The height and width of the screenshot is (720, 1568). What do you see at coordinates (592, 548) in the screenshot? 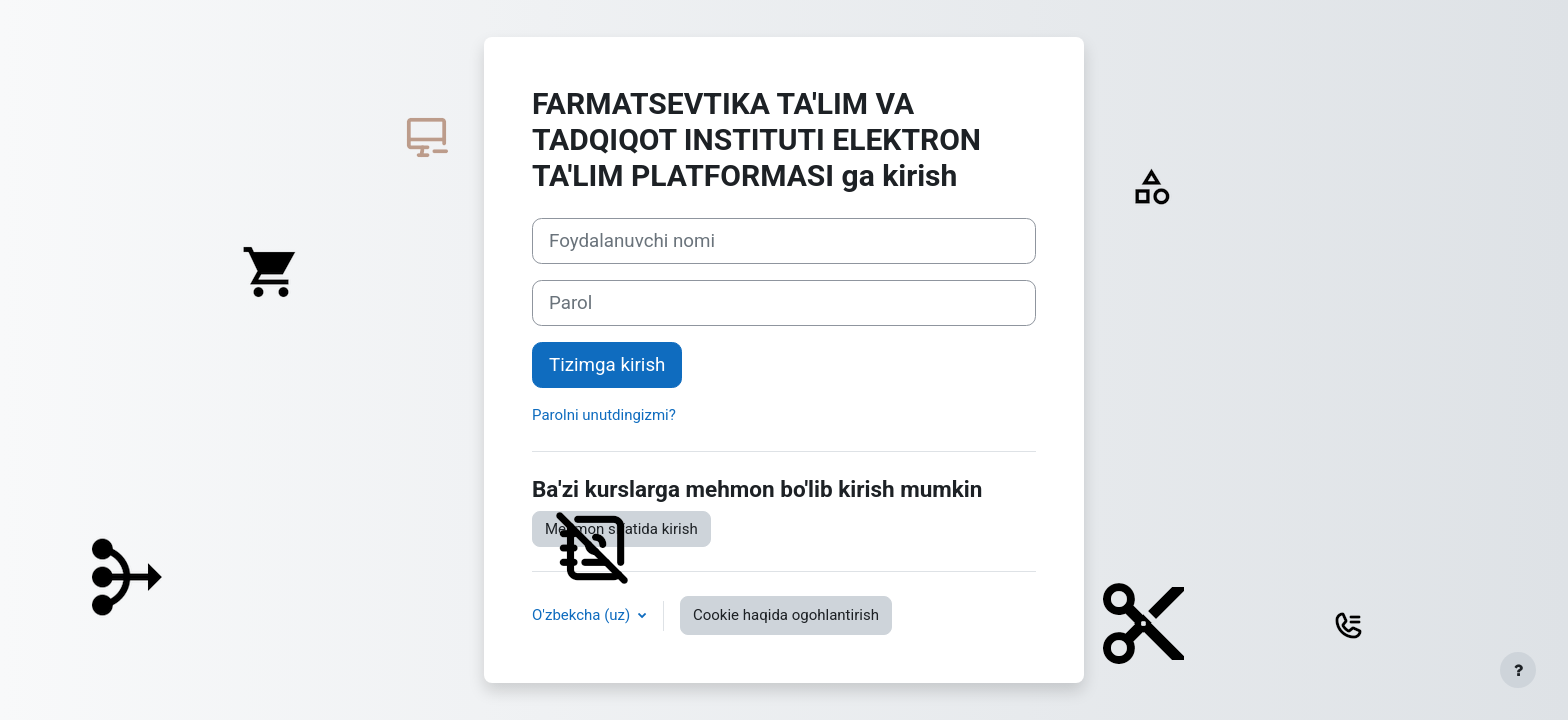
I see `contacts unavailable or disabled` at bounding box center [592, 548].